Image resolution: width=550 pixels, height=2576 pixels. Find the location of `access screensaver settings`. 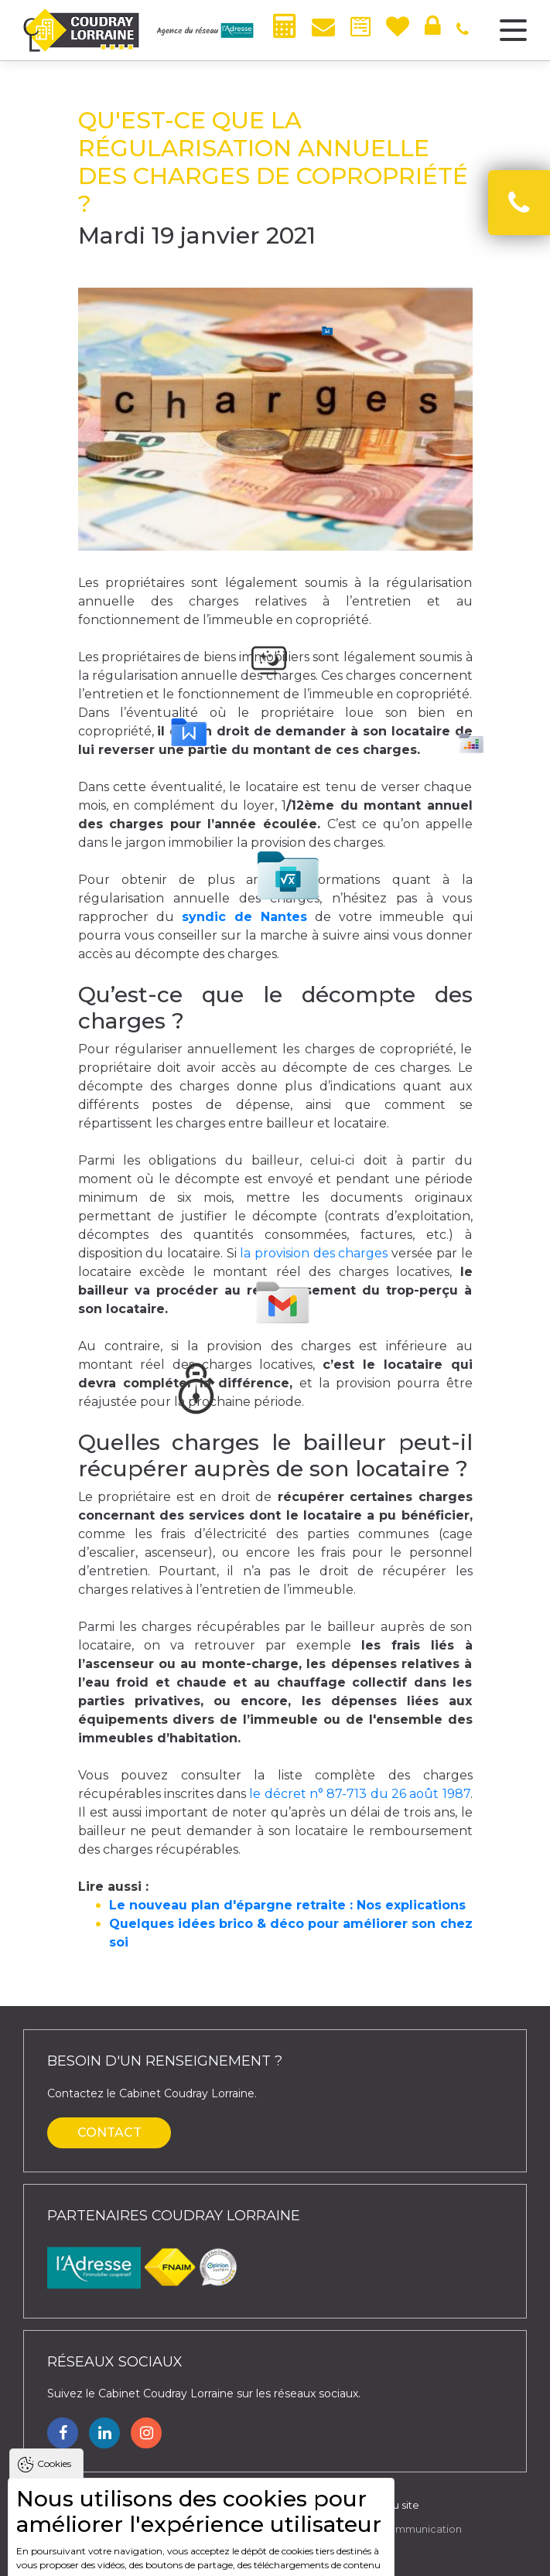

access screensaver settings is located at coordinates (268, 659).